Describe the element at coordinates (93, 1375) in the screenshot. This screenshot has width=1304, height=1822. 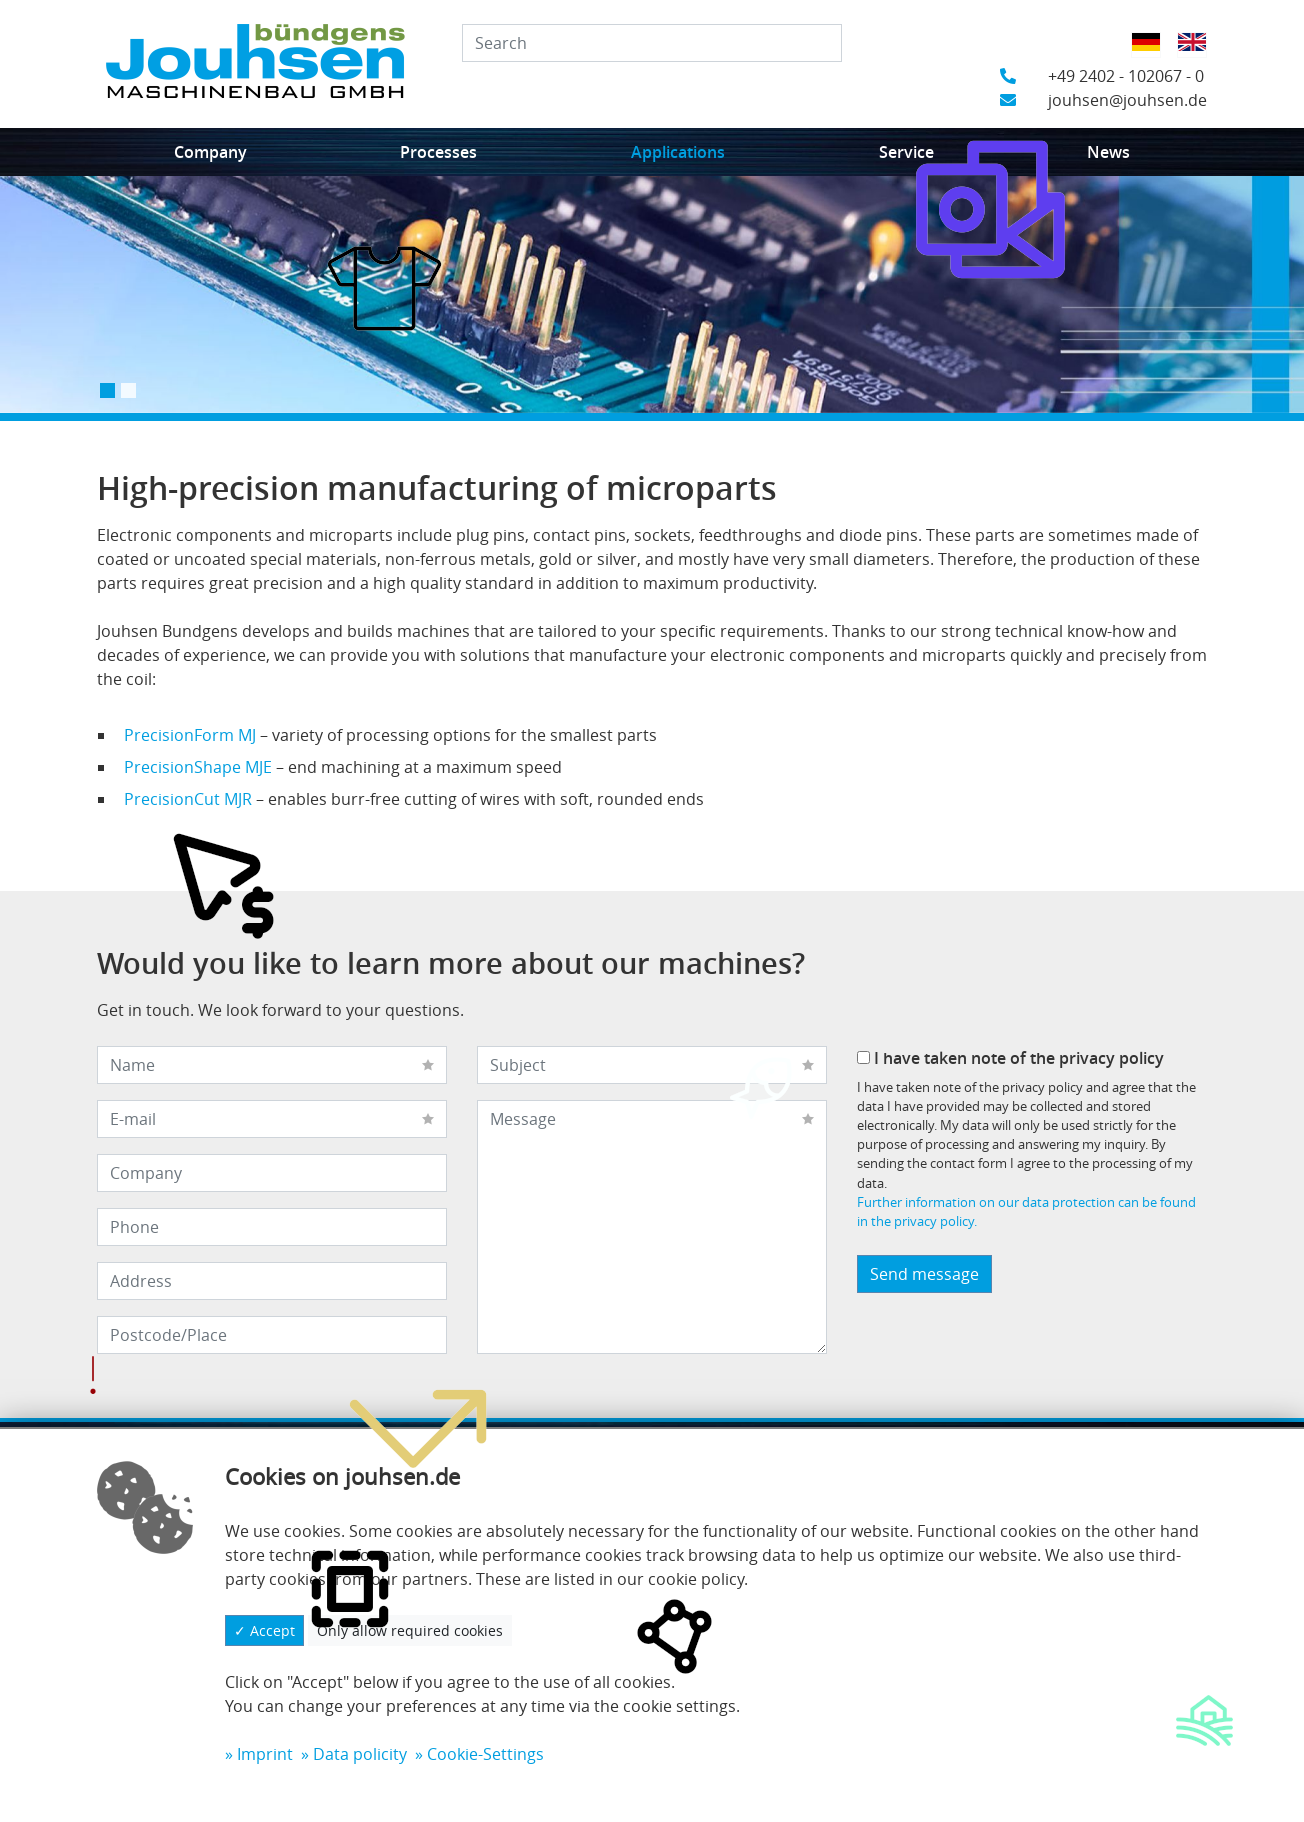
I see `indicates a warning or alert requiring attention` at that location.